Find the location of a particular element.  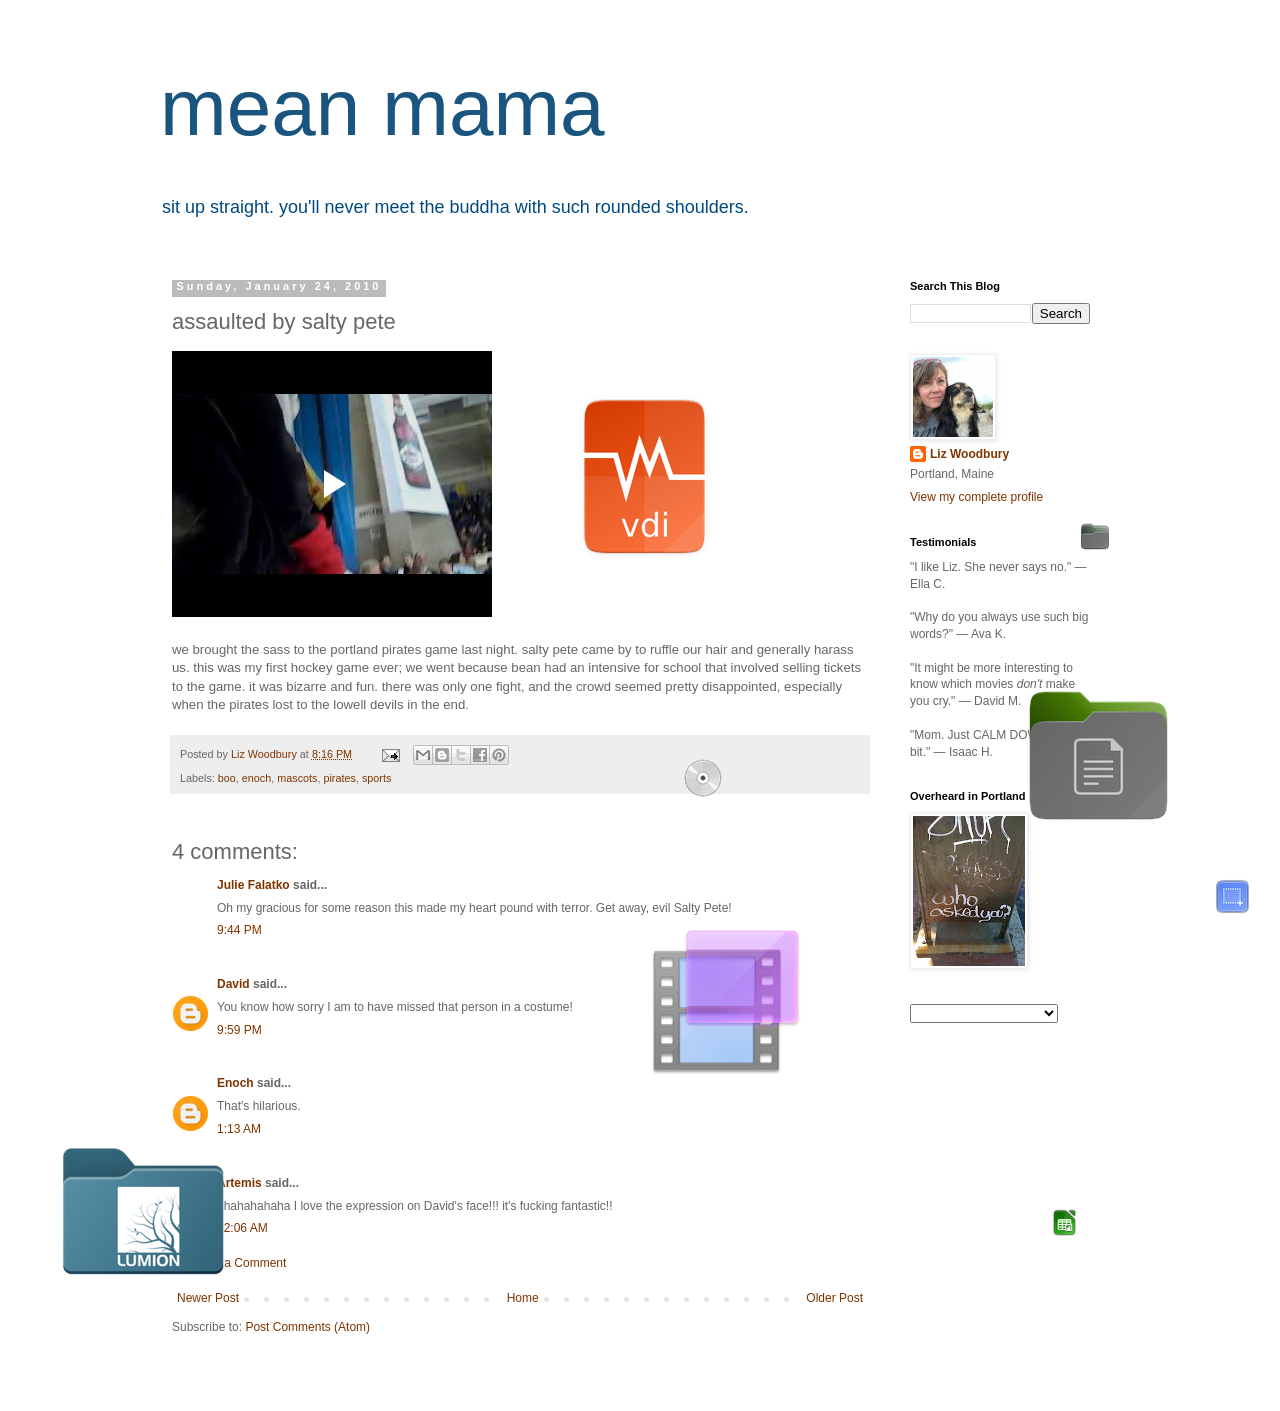

open lumion project files folder is located at coordinates (142, 1215).